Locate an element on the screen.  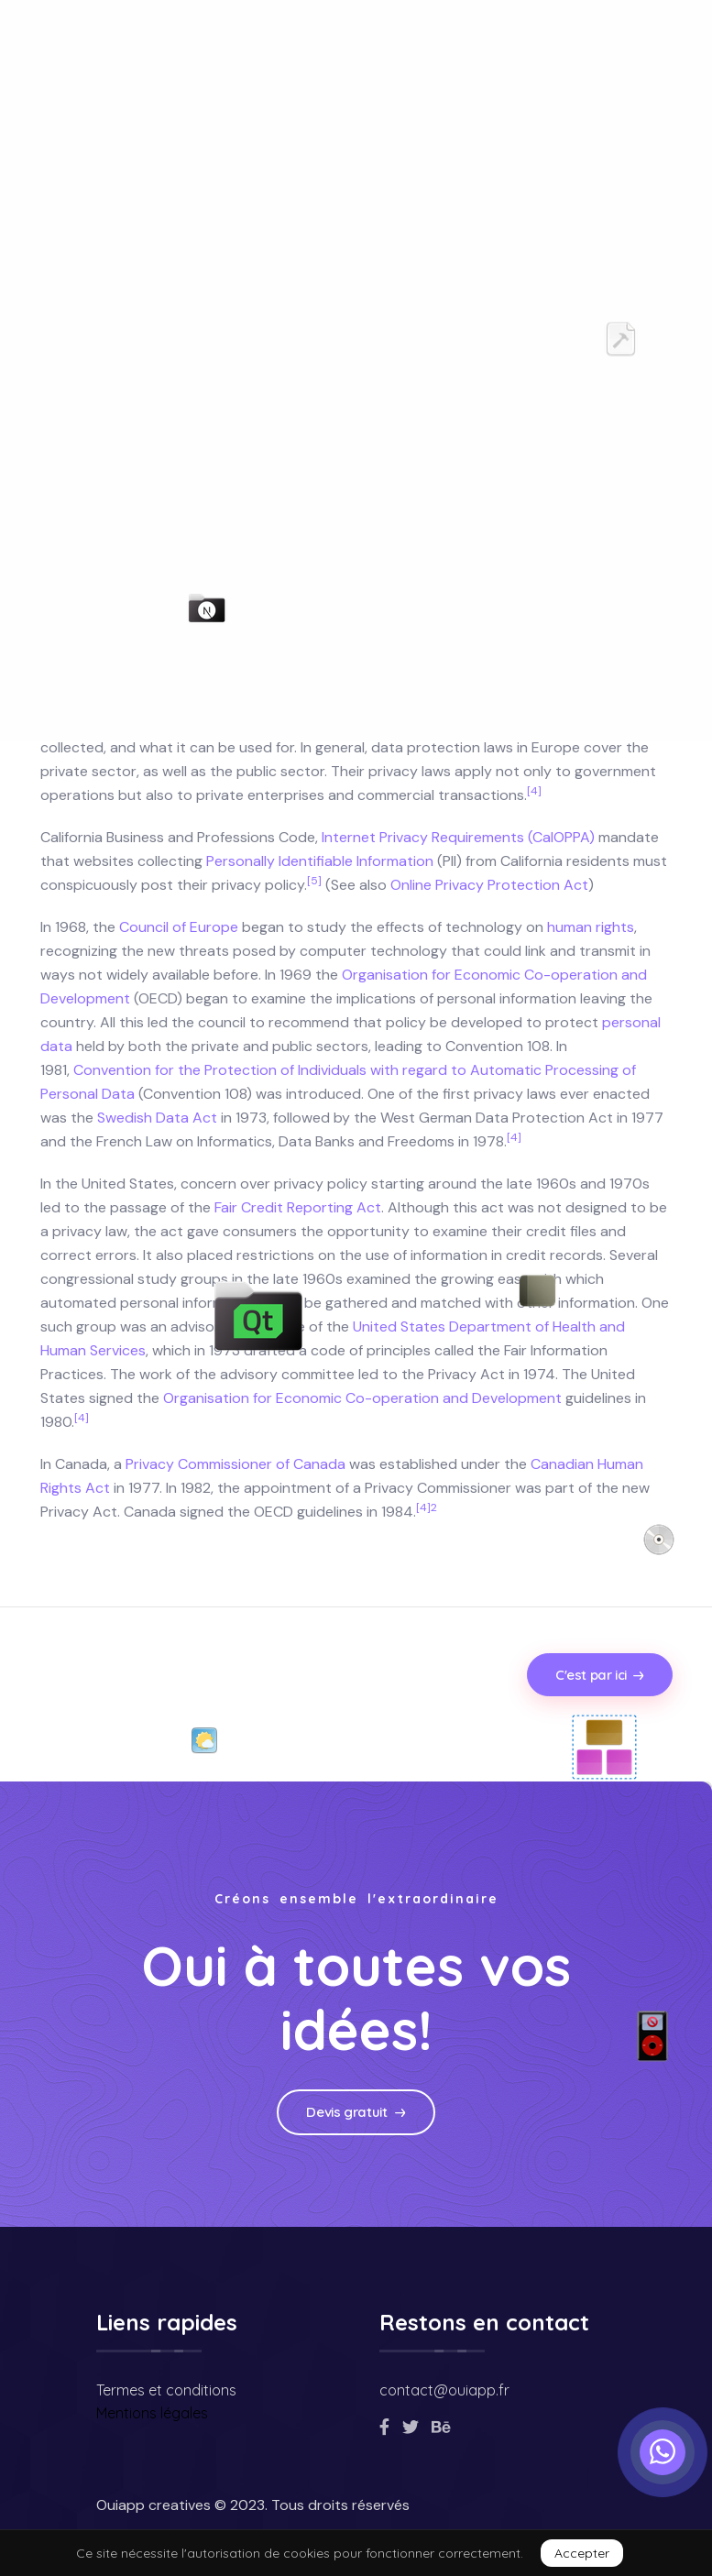
select all items in the current view is located at coordinates (604, 1747).